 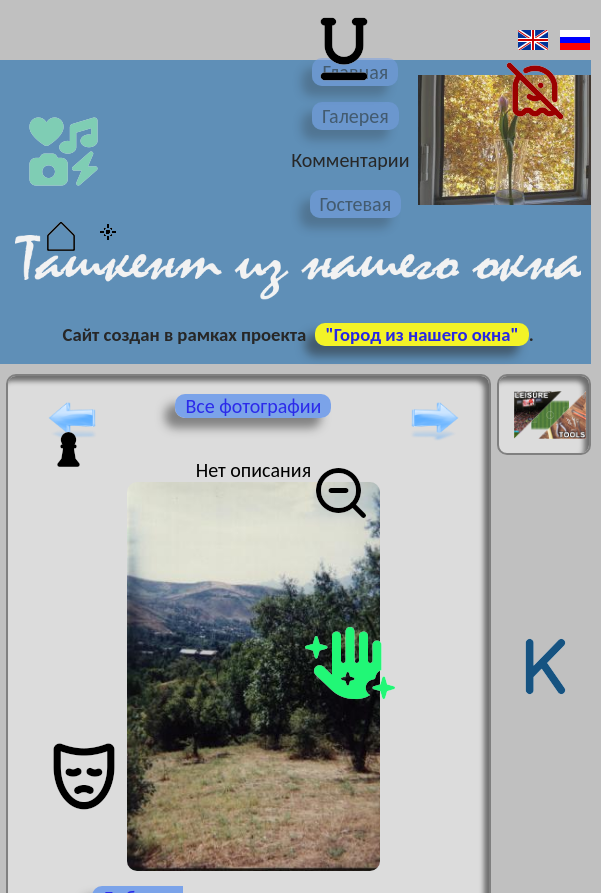 I want to click on navigate to home screen, so click(x=61, y=237).